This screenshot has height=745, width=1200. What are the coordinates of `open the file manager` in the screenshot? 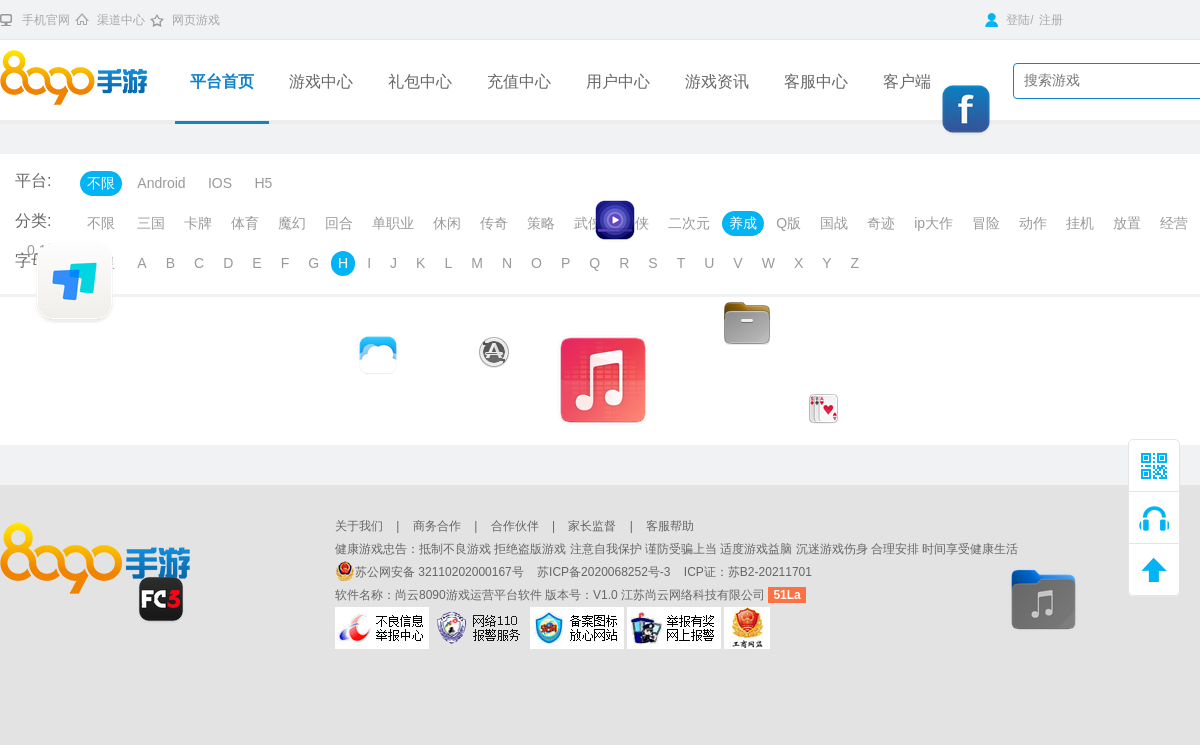 It's located at (747, 323).